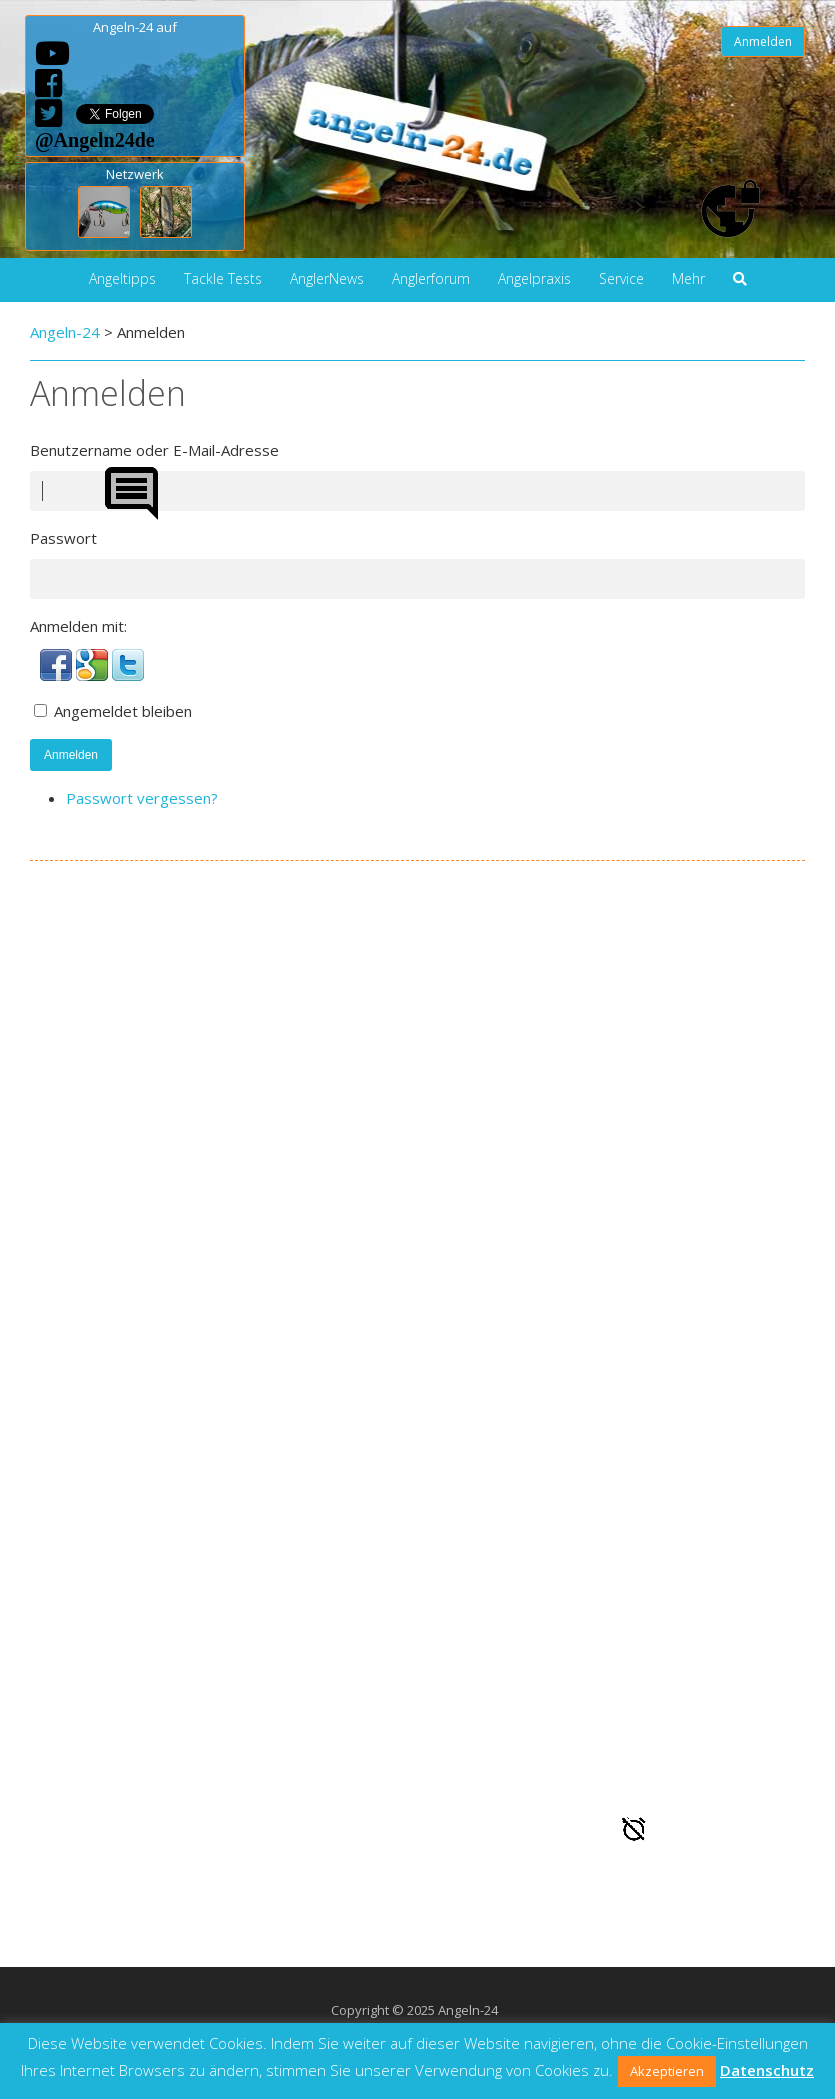 The image size is (835, 2099). What do you see at coordinates (634, 1829) in the screenshot?
I see `disable or turn off alarm` at bounding box center [634, 1829].